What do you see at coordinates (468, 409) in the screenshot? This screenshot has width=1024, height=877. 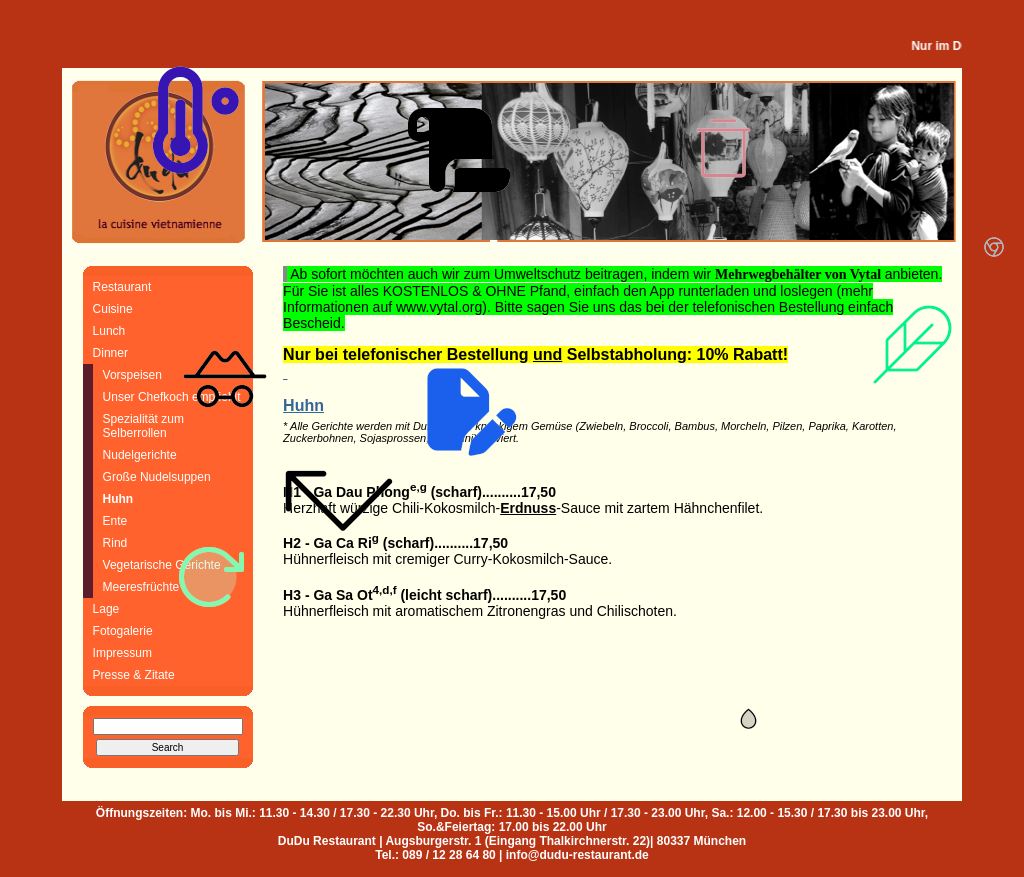 I see `edit this document` at bounding box center [468, 409].